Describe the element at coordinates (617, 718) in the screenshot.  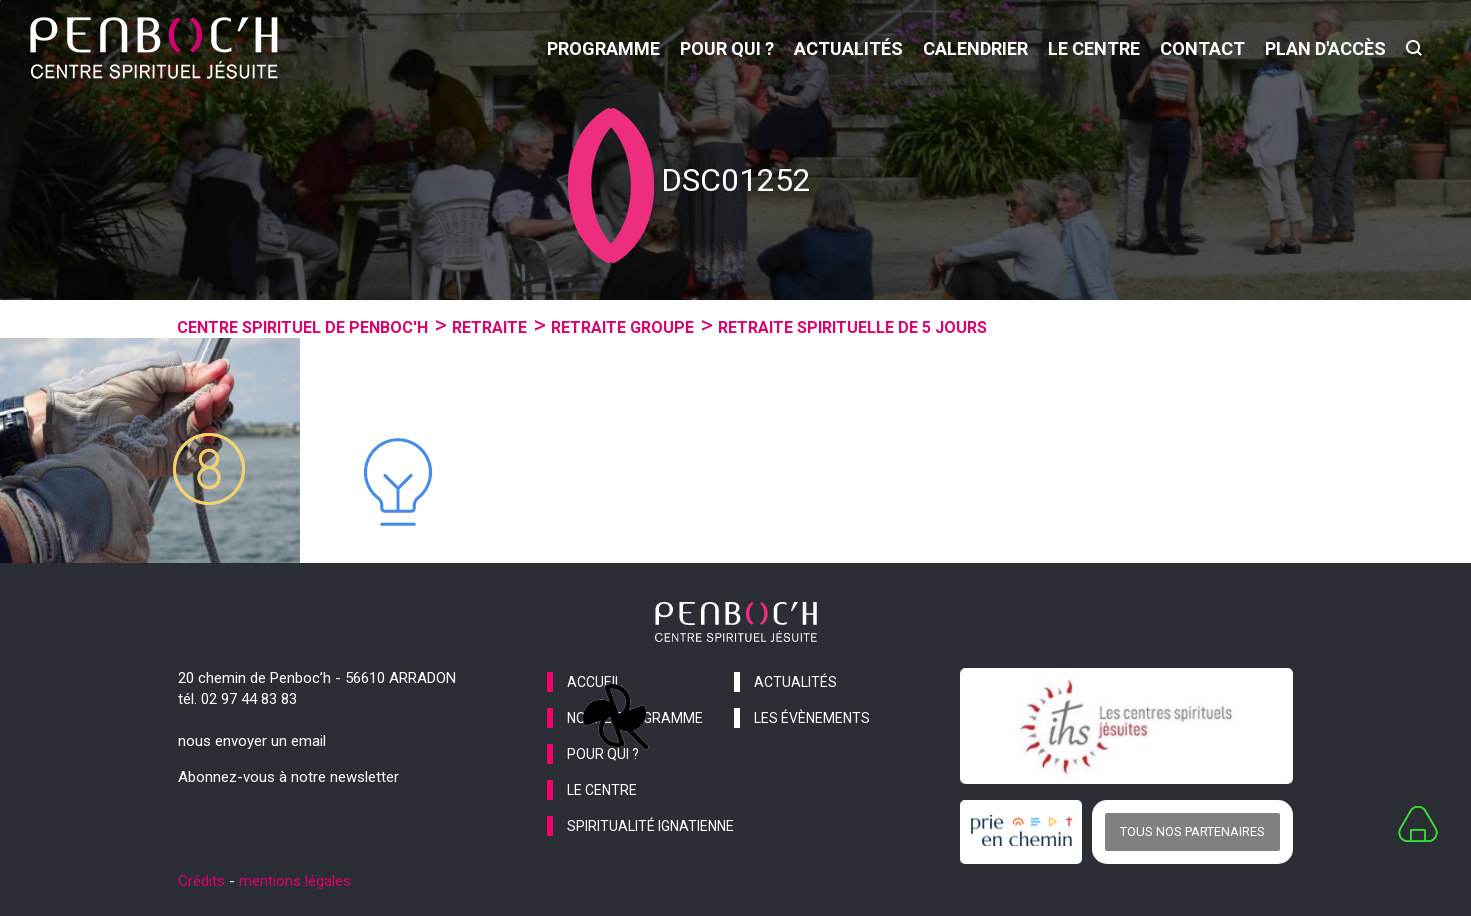
I see `decorative or playful element indicating a fun/casual feature` at that location.